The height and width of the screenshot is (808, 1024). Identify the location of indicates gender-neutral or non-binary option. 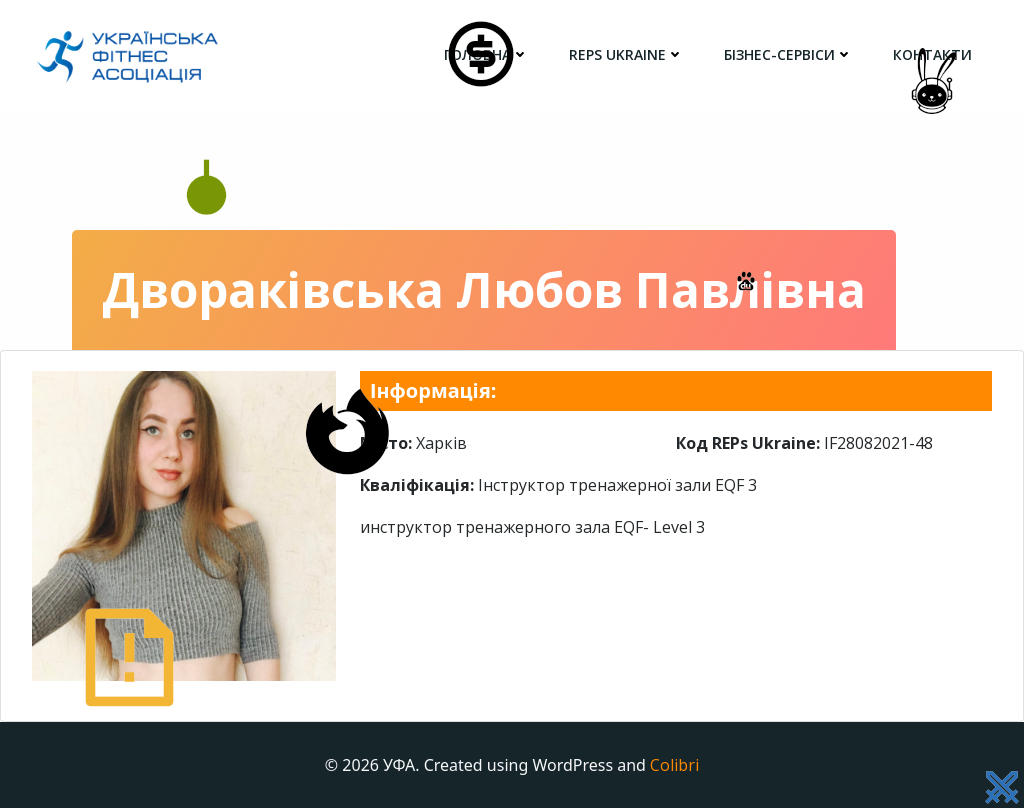
(206, 188).